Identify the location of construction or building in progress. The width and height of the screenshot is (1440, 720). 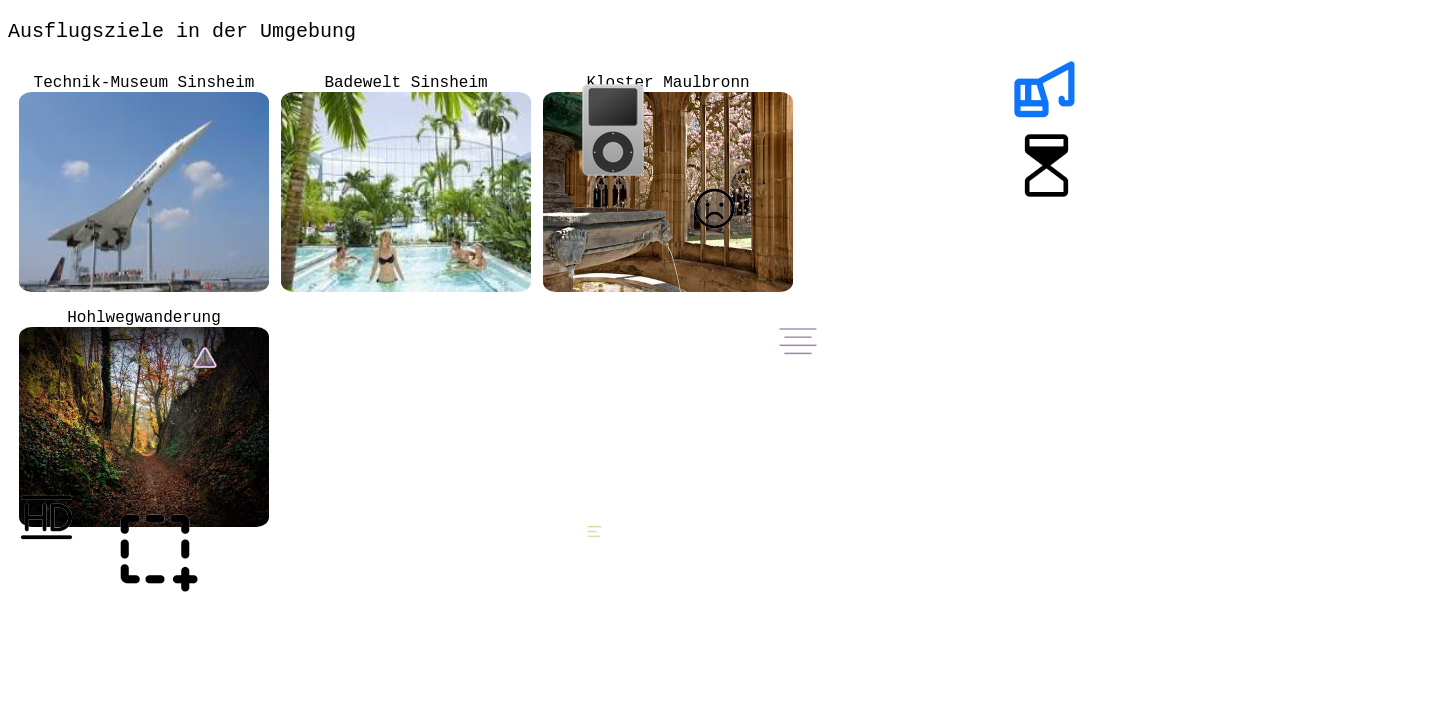
(1045, 92).